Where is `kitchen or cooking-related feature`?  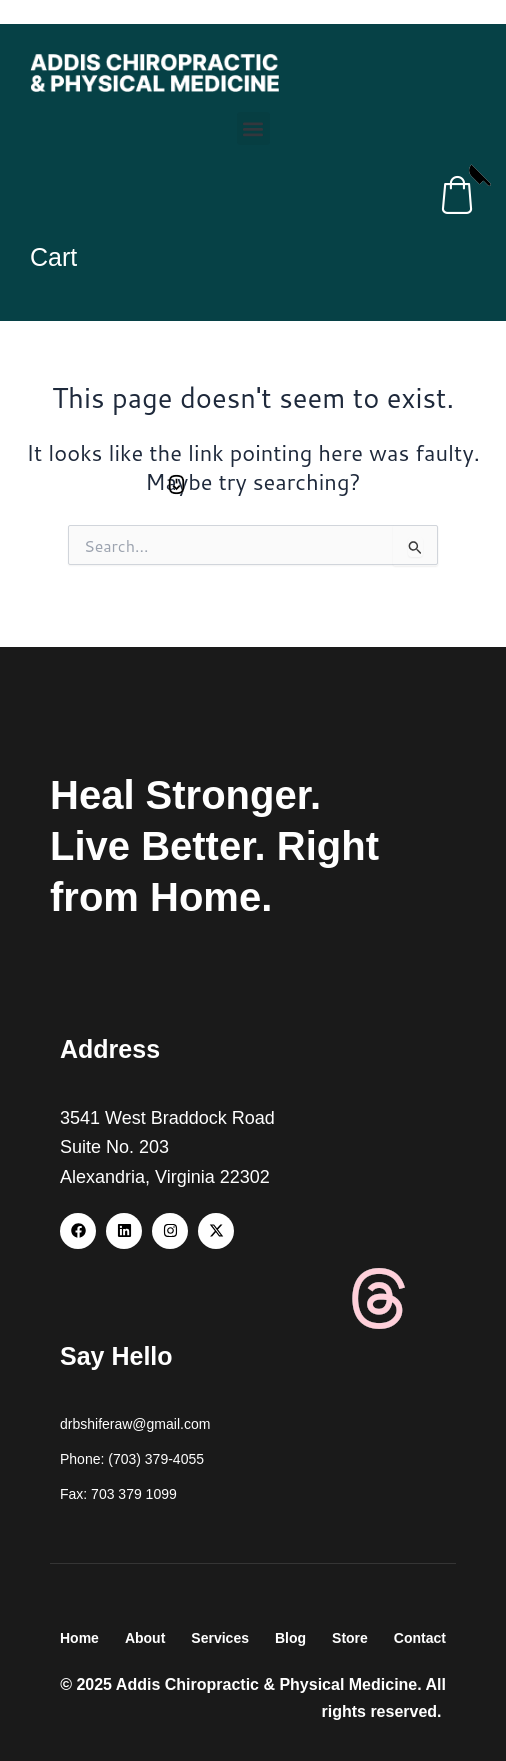 kitchen or cooking-related feature is located at coordinates (479, 175).